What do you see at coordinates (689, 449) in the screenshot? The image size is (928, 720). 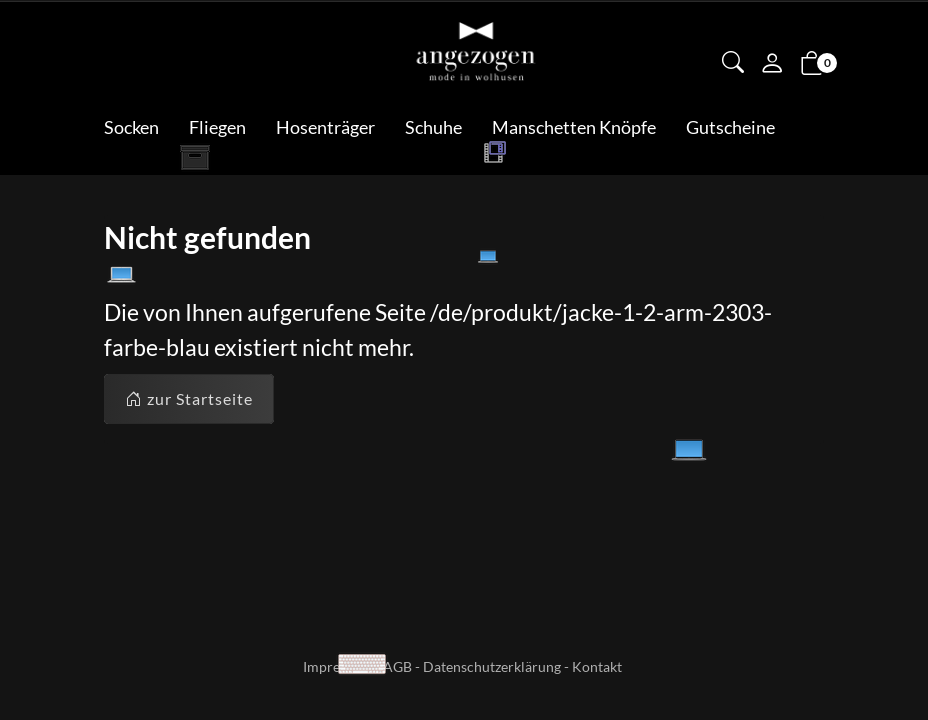 I see `select macbook pro as your device type` at bounding box center [689, 449].